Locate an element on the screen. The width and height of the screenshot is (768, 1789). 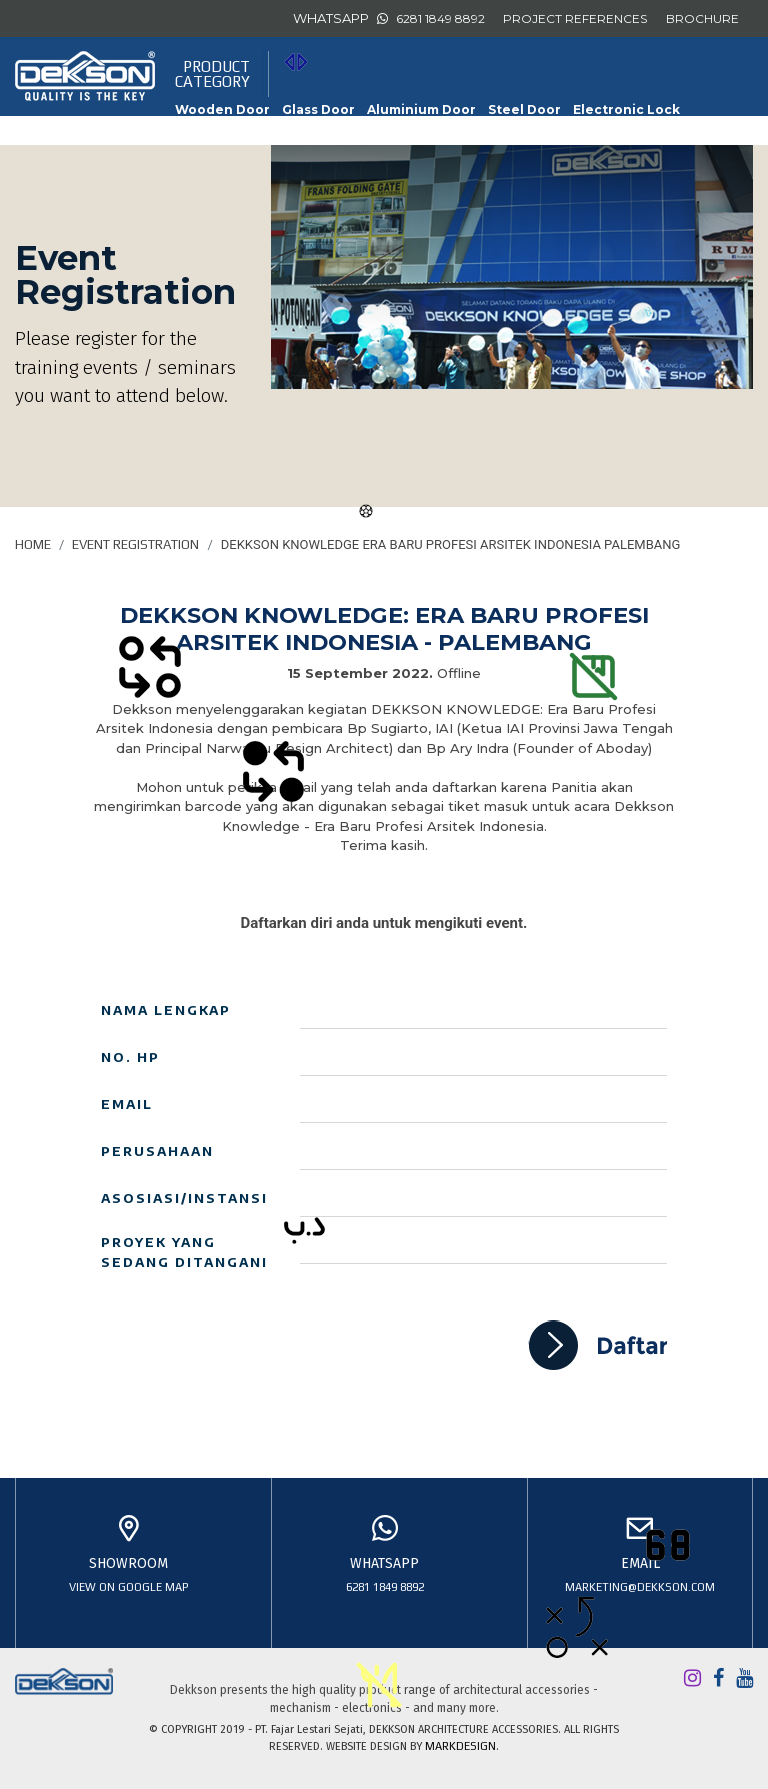
view strategy or game plan is located at coordinates (574, 1627).